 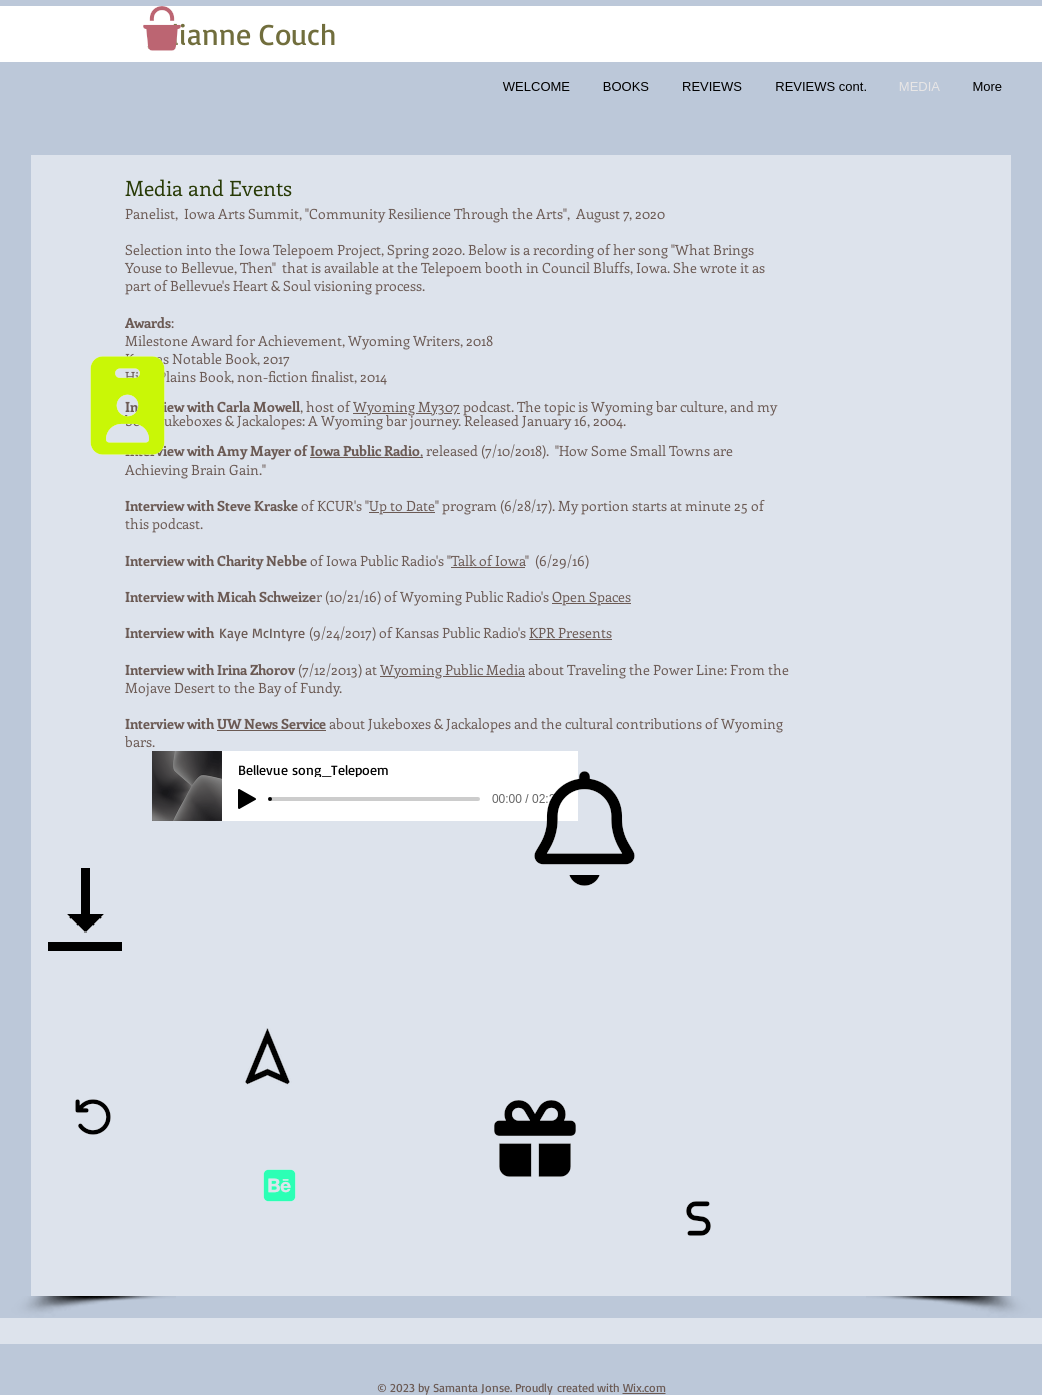 I want to click on visit Behance profile or portfolio, so click(x=279, y=1185).